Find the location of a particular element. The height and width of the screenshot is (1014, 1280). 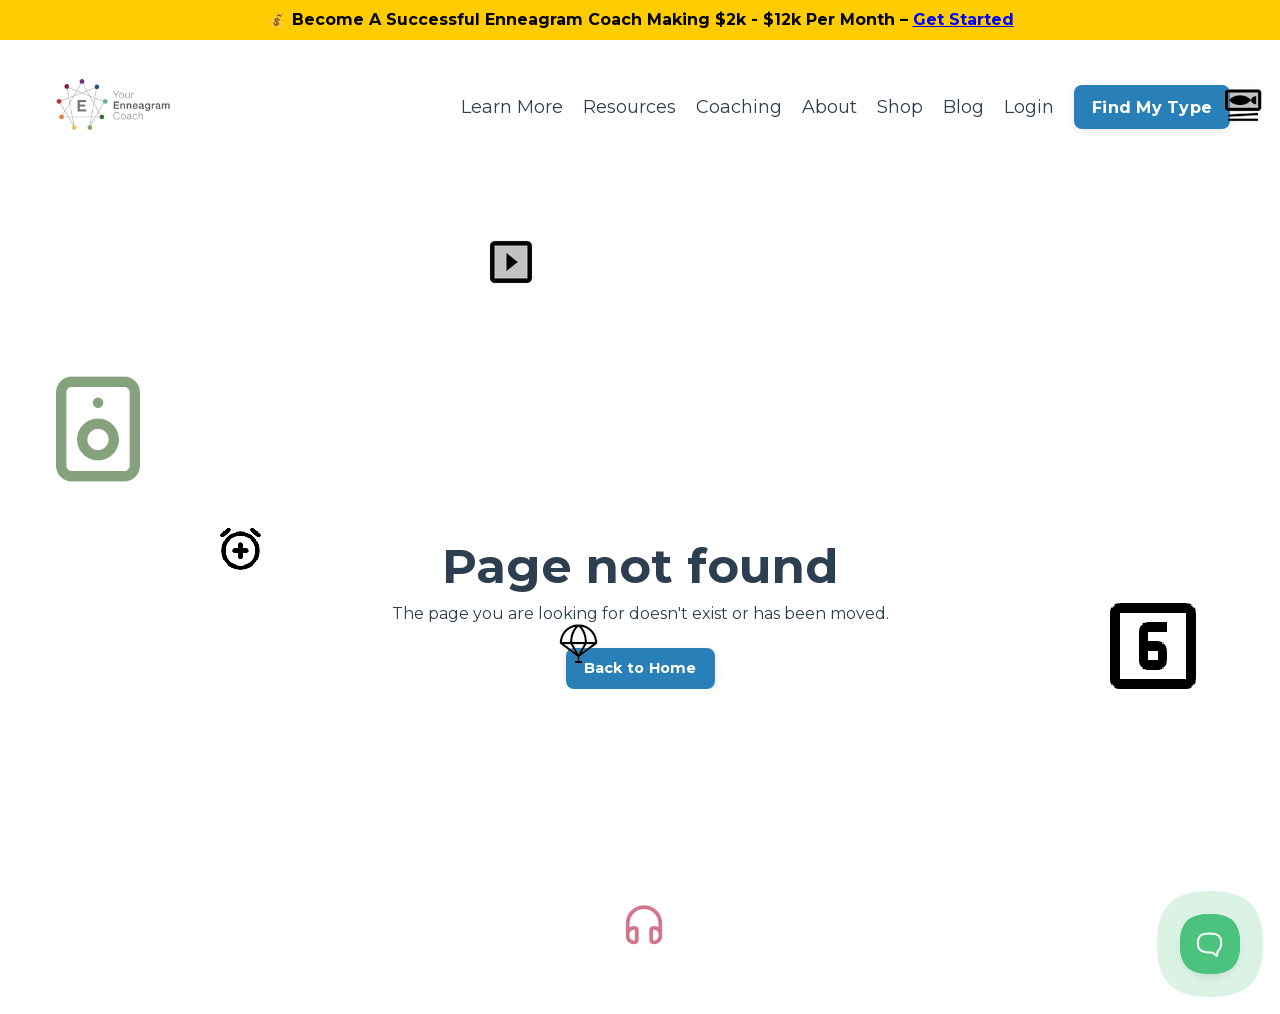

access audio or music playback is located at coordinates (644, 926).